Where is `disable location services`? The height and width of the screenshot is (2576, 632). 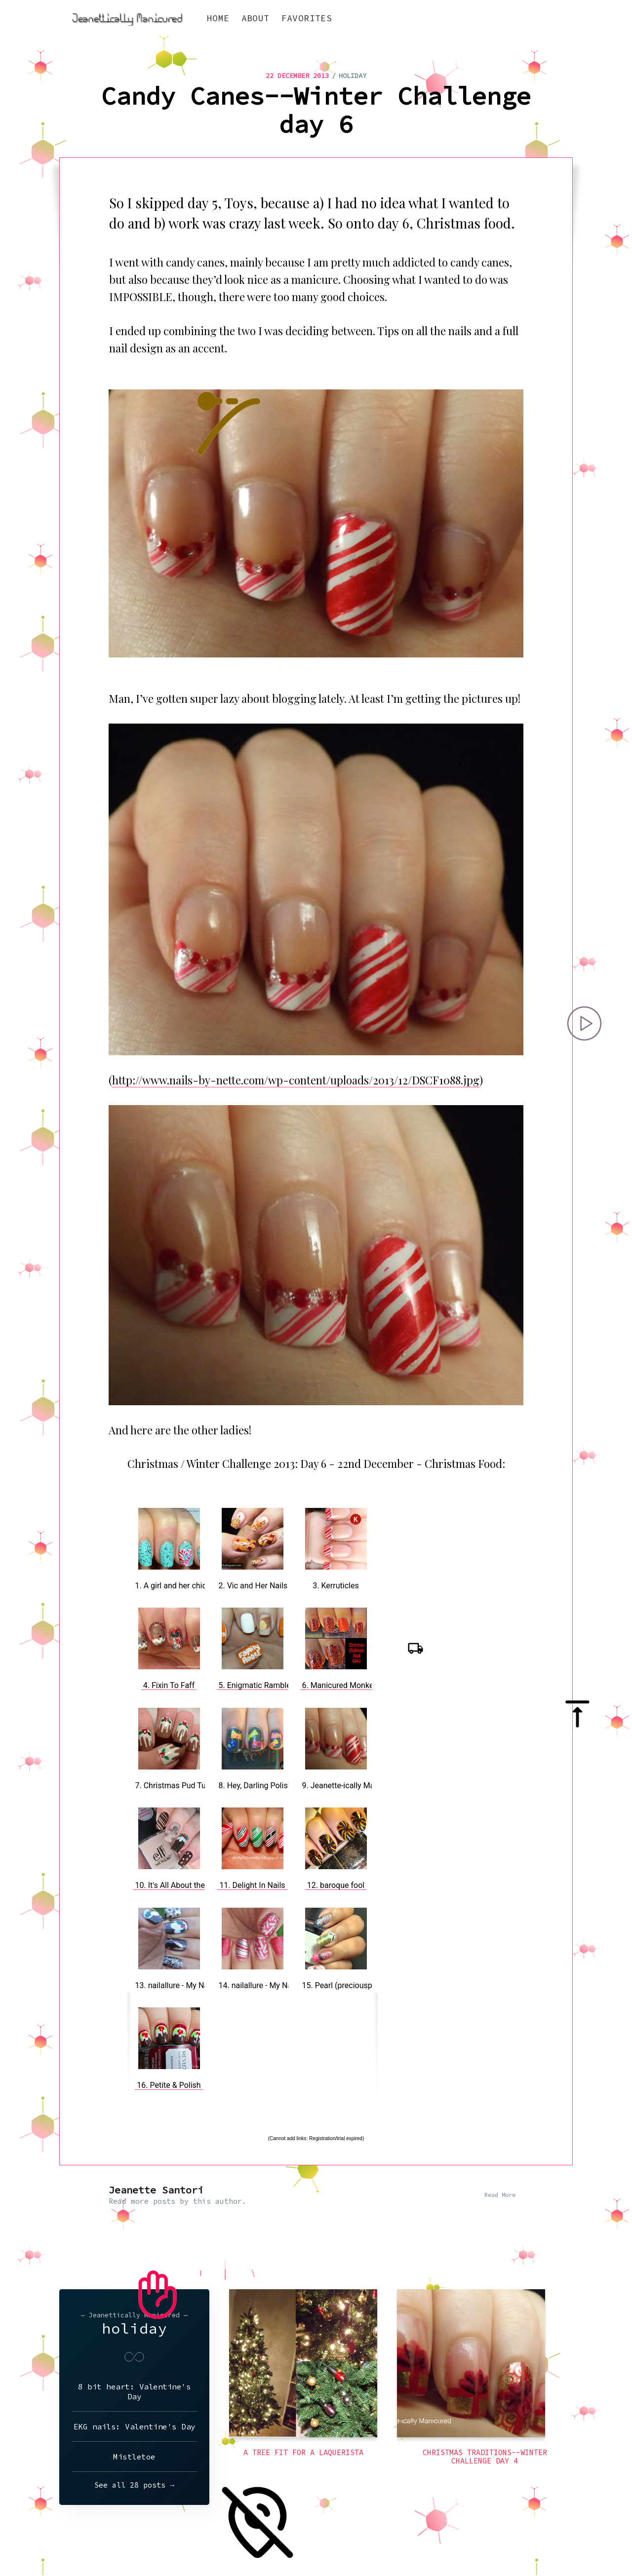 disable location services is located at coordinates (257, 2522).